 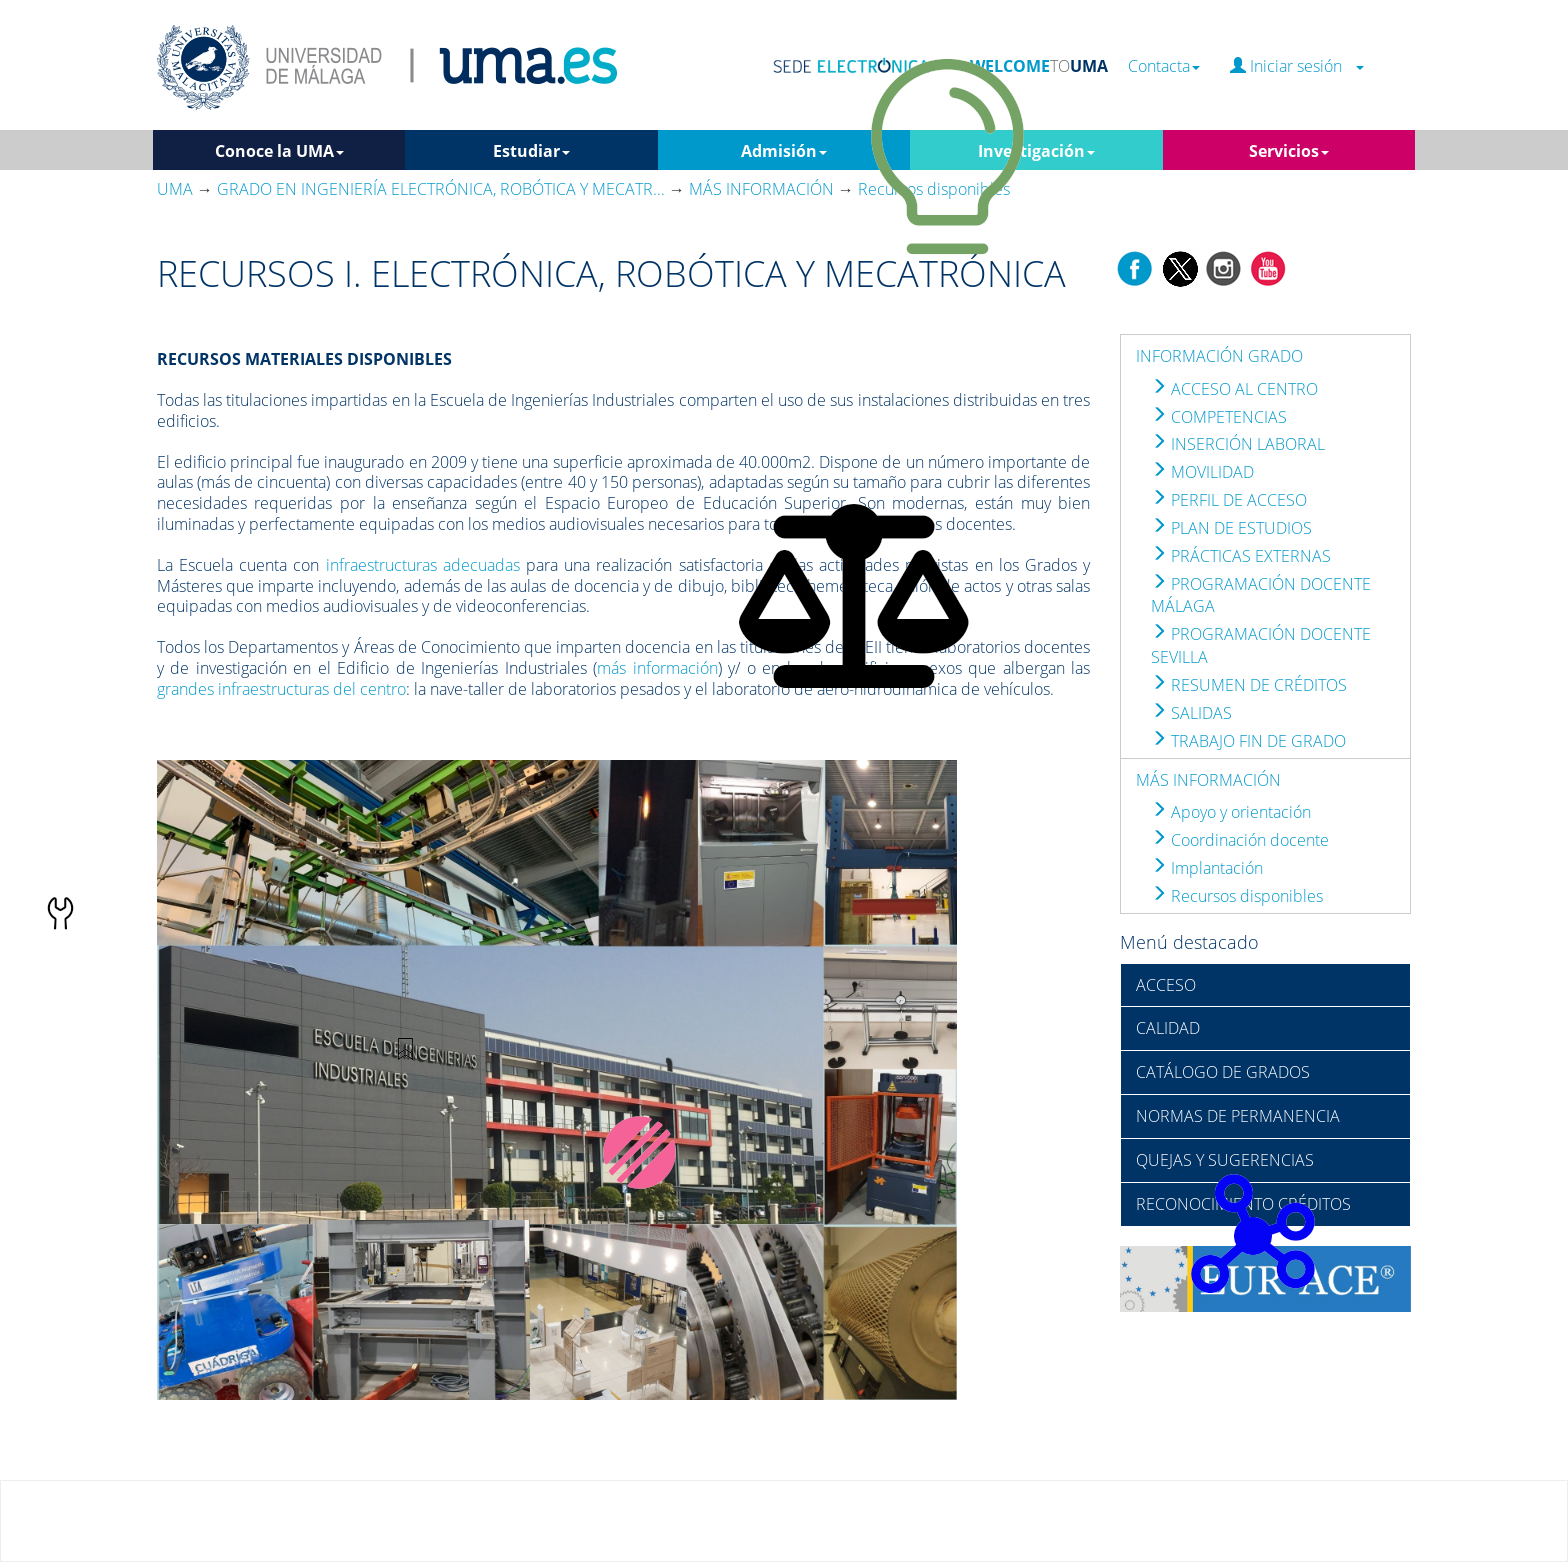 I want to click on view network connections or relationships, so click(x=1253, y=1236).